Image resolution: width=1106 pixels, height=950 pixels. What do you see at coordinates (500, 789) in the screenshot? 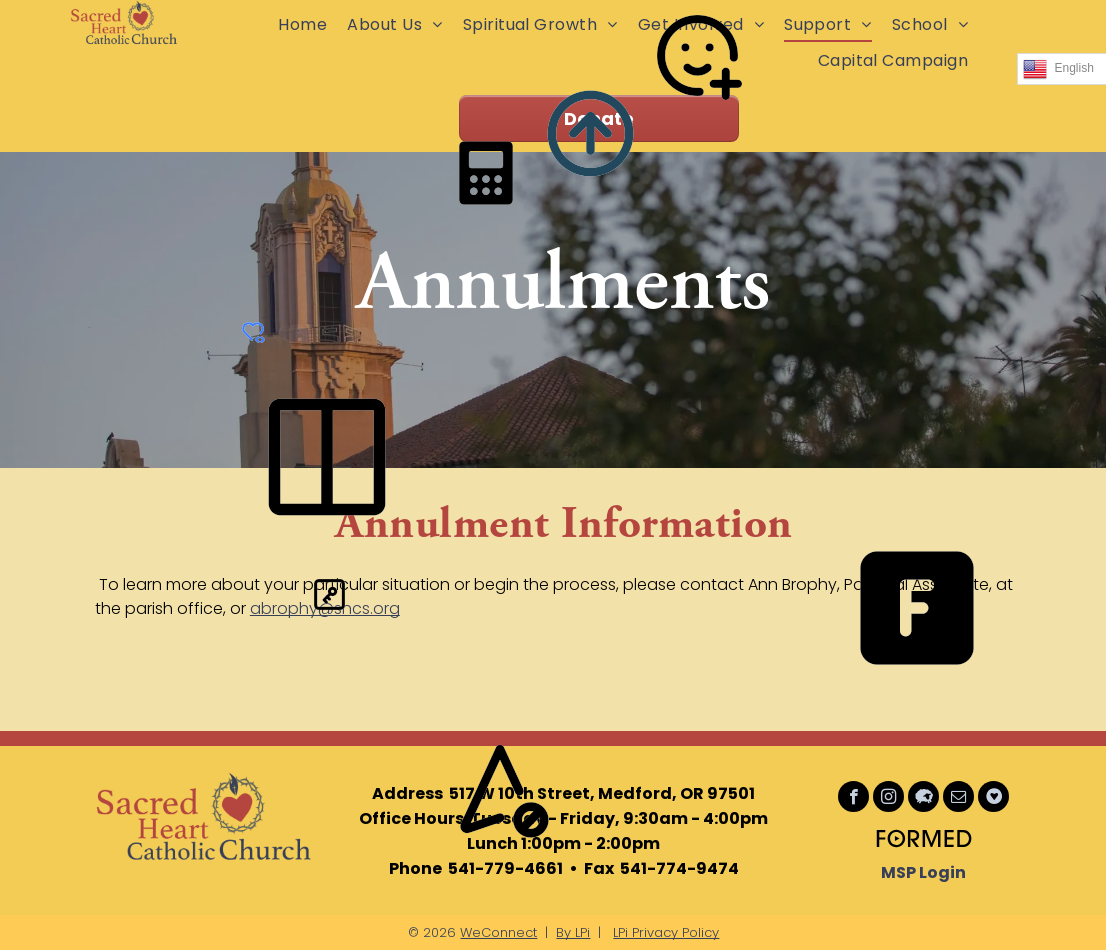
I see `cancel current navigation route` at bounding box center [500, 789].